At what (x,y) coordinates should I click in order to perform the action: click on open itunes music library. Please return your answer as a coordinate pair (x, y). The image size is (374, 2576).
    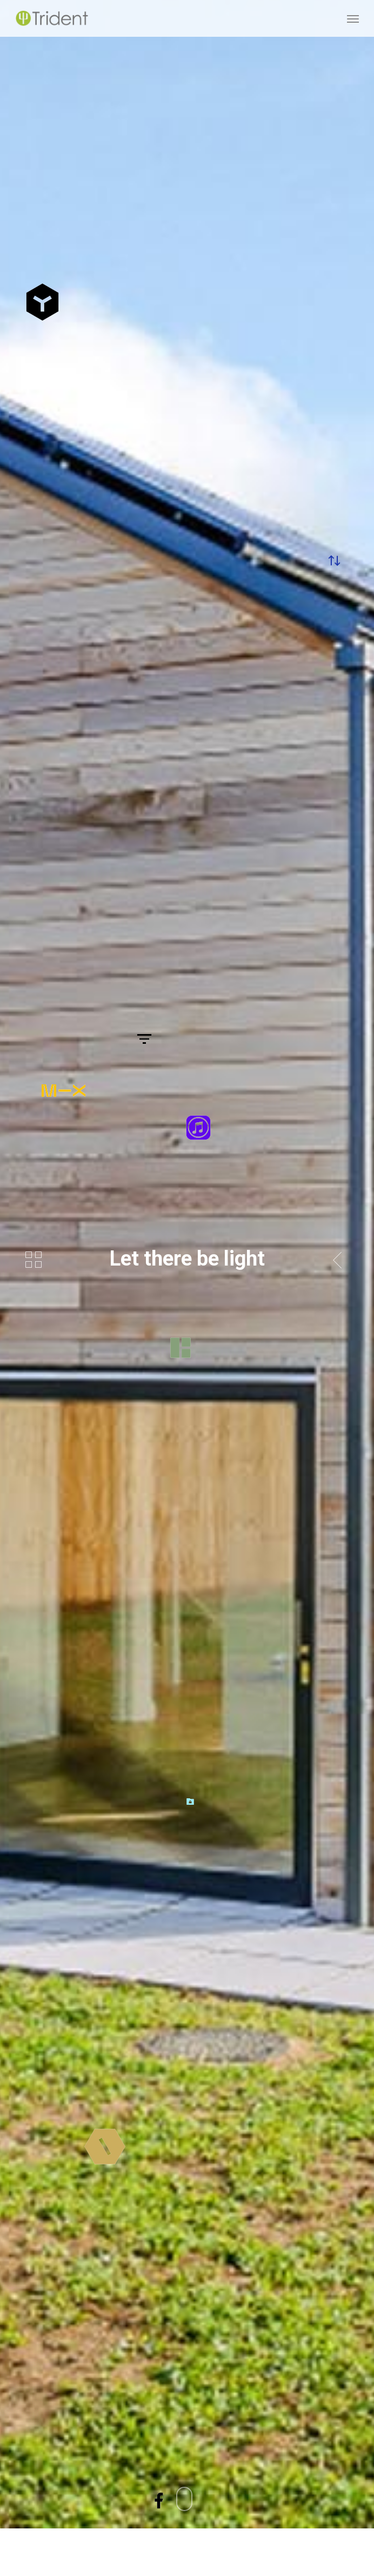
    Looking at the image, I should click on (198, 1128).